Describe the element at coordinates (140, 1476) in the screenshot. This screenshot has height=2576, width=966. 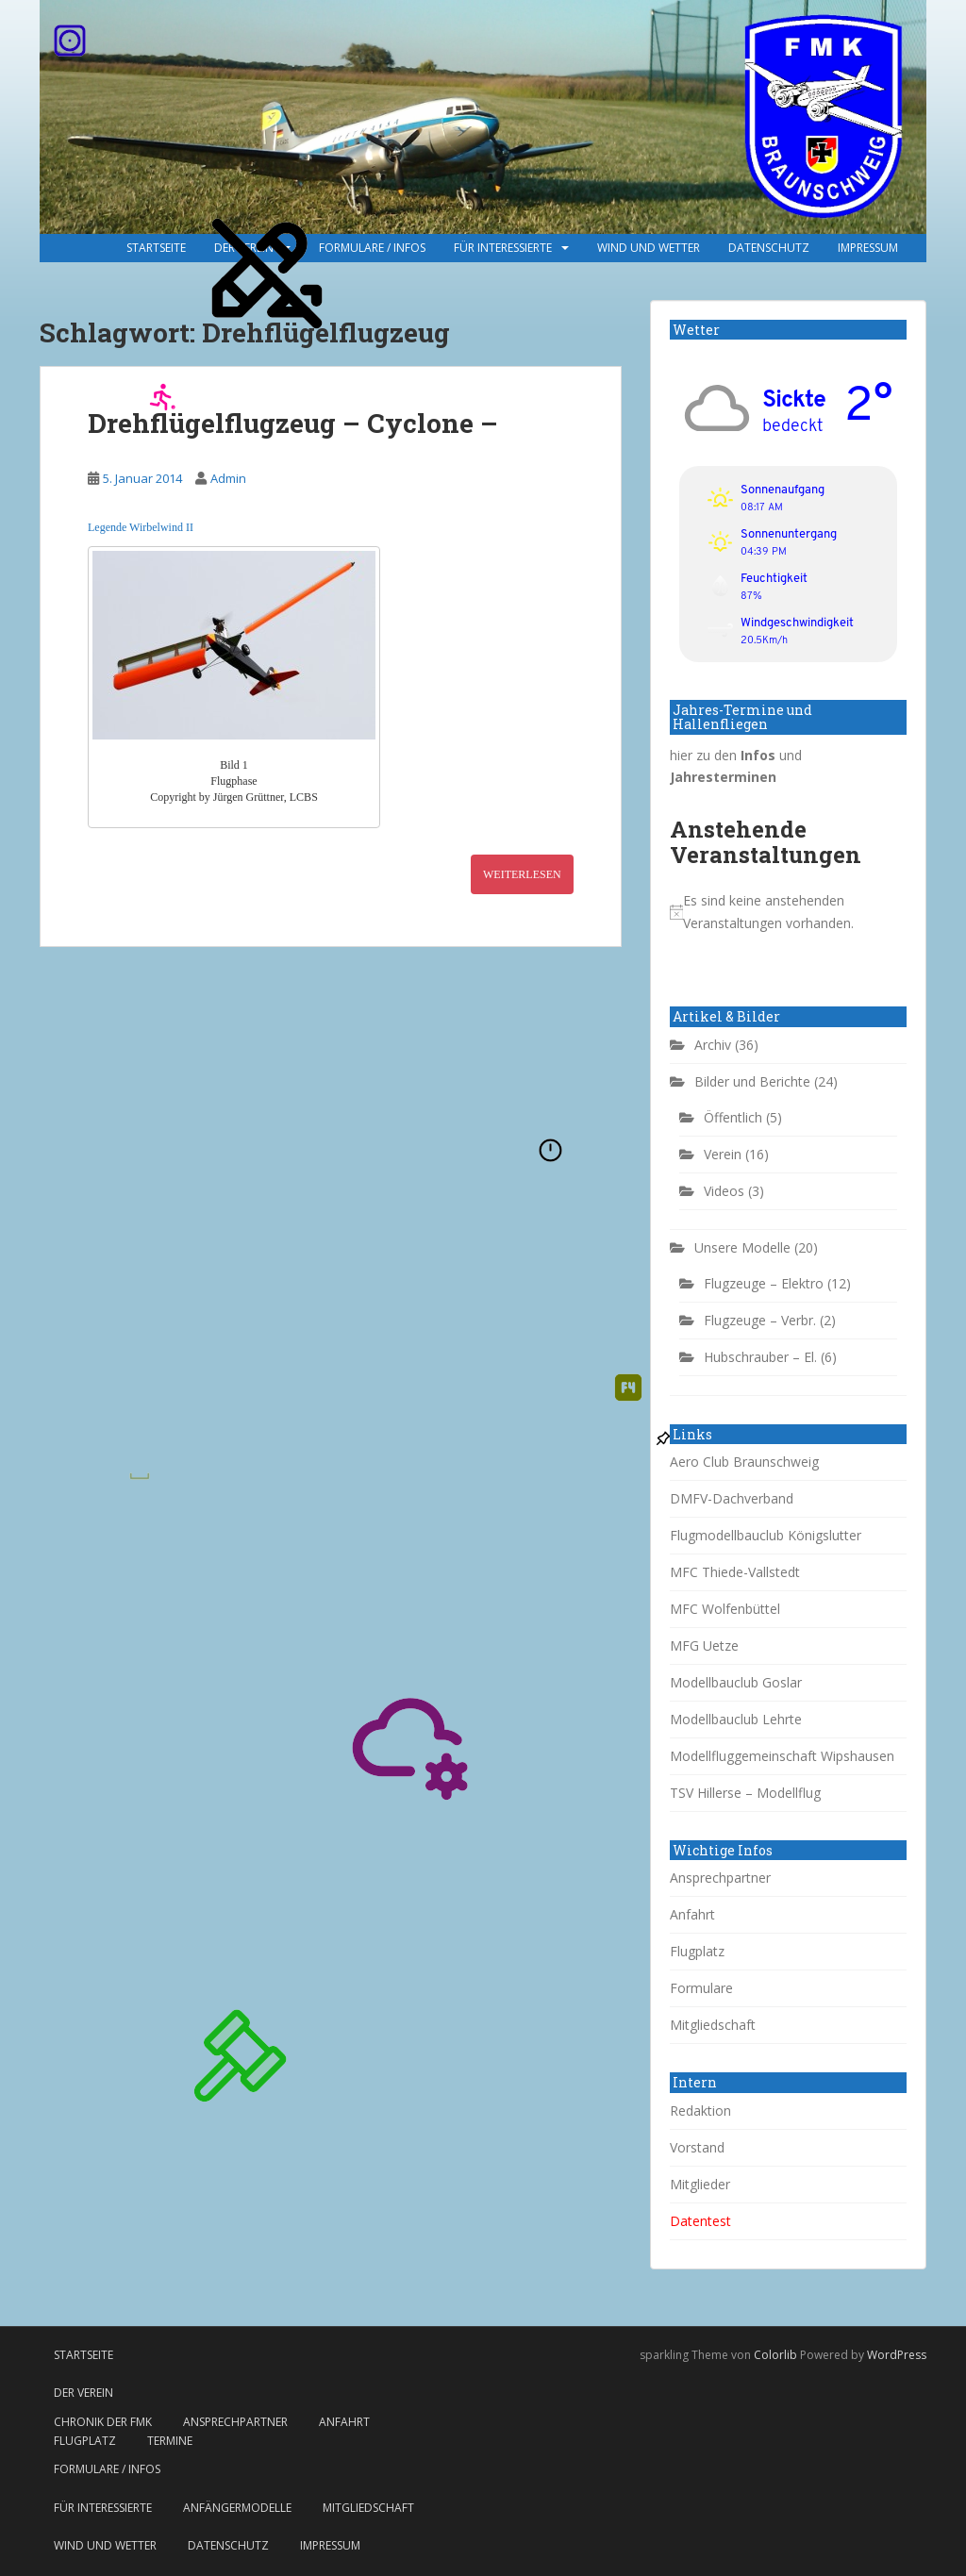
I see `insert a space character` at that location.